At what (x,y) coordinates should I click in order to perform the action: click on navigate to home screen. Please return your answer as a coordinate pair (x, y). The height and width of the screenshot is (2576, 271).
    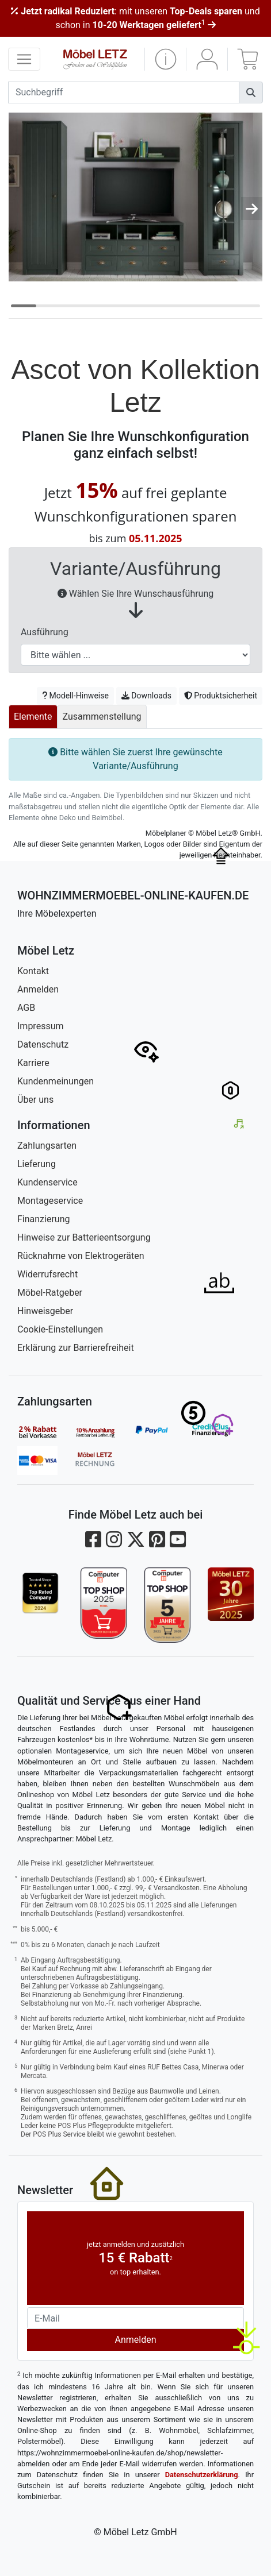
    Looking at the image, I should click on (106, 2183).